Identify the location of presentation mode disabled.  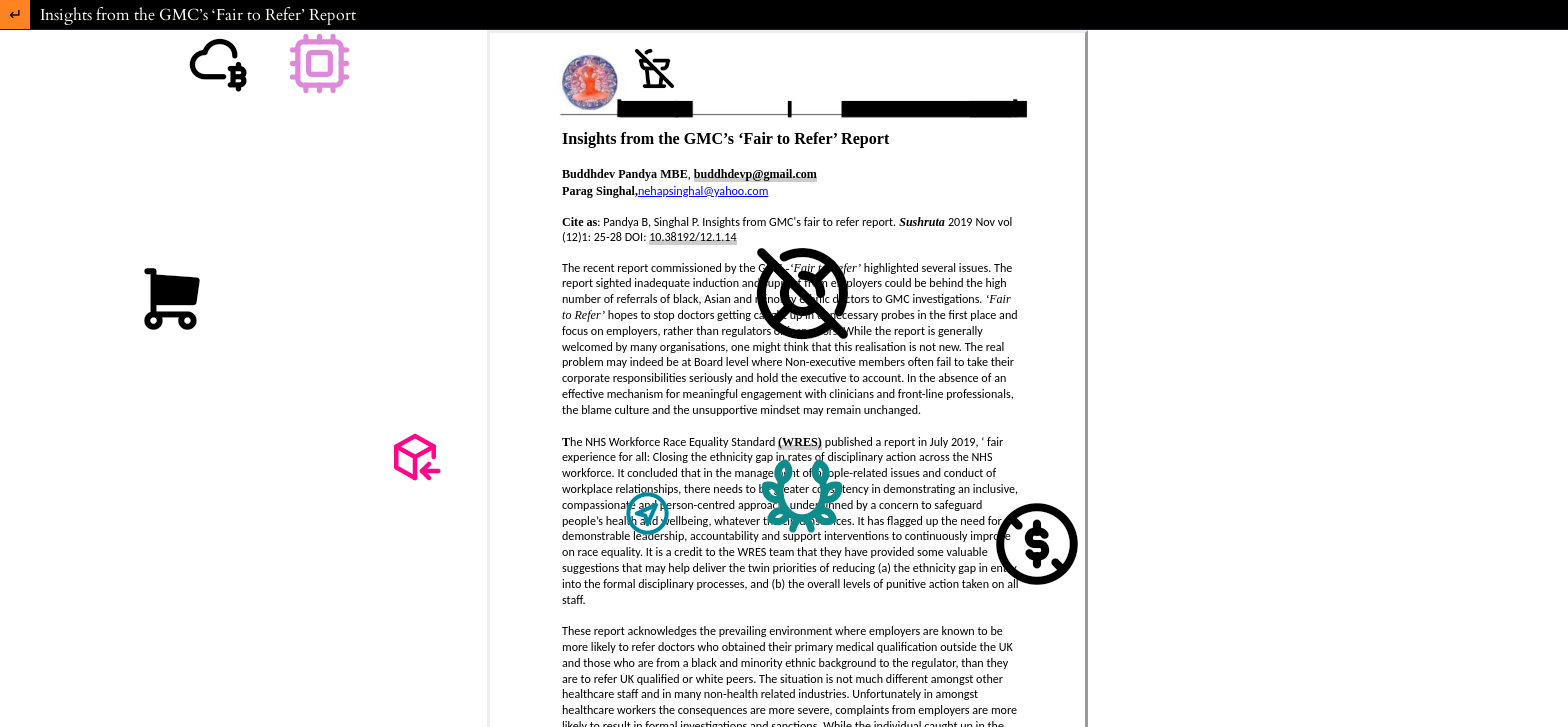
(654, 68).